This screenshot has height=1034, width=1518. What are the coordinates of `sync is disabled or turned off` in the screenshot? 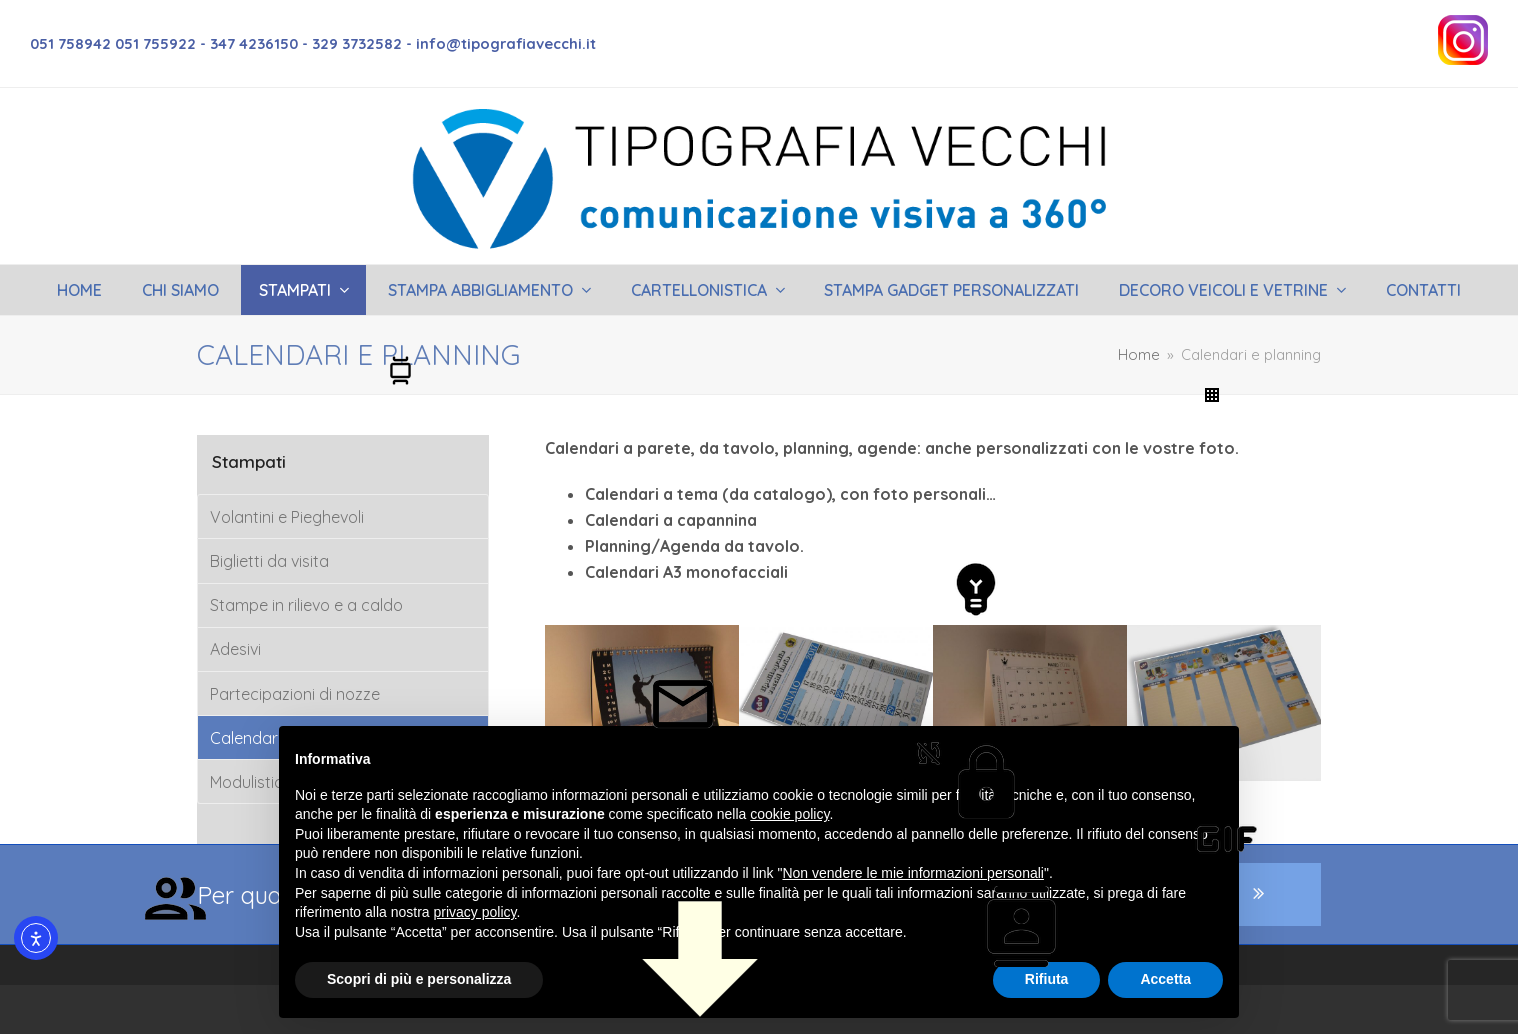 It's located at (929, 753).